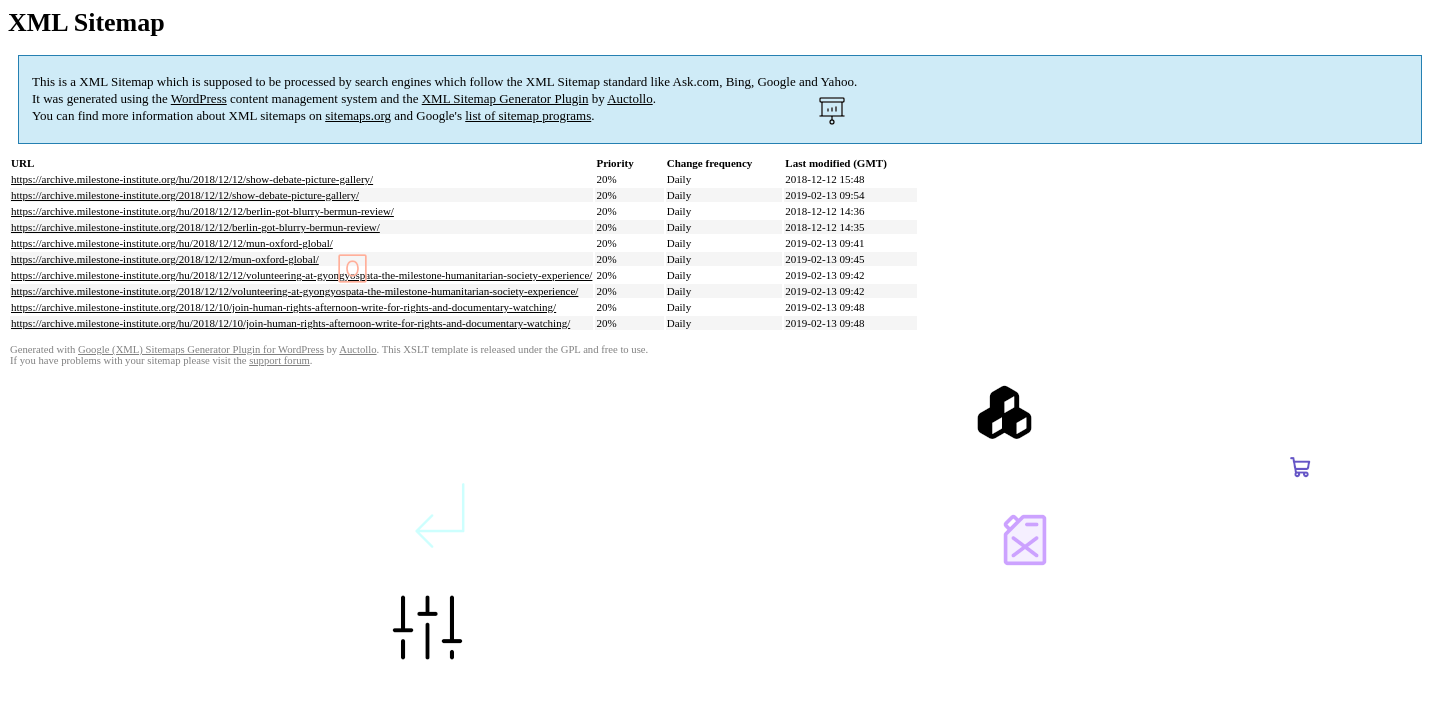 Image resolution: width=1440 pixels, height=720 pixels. Describe the element at coordinates (427, 627) in the screenshot. I see `adjust settings or preferences` at that location.